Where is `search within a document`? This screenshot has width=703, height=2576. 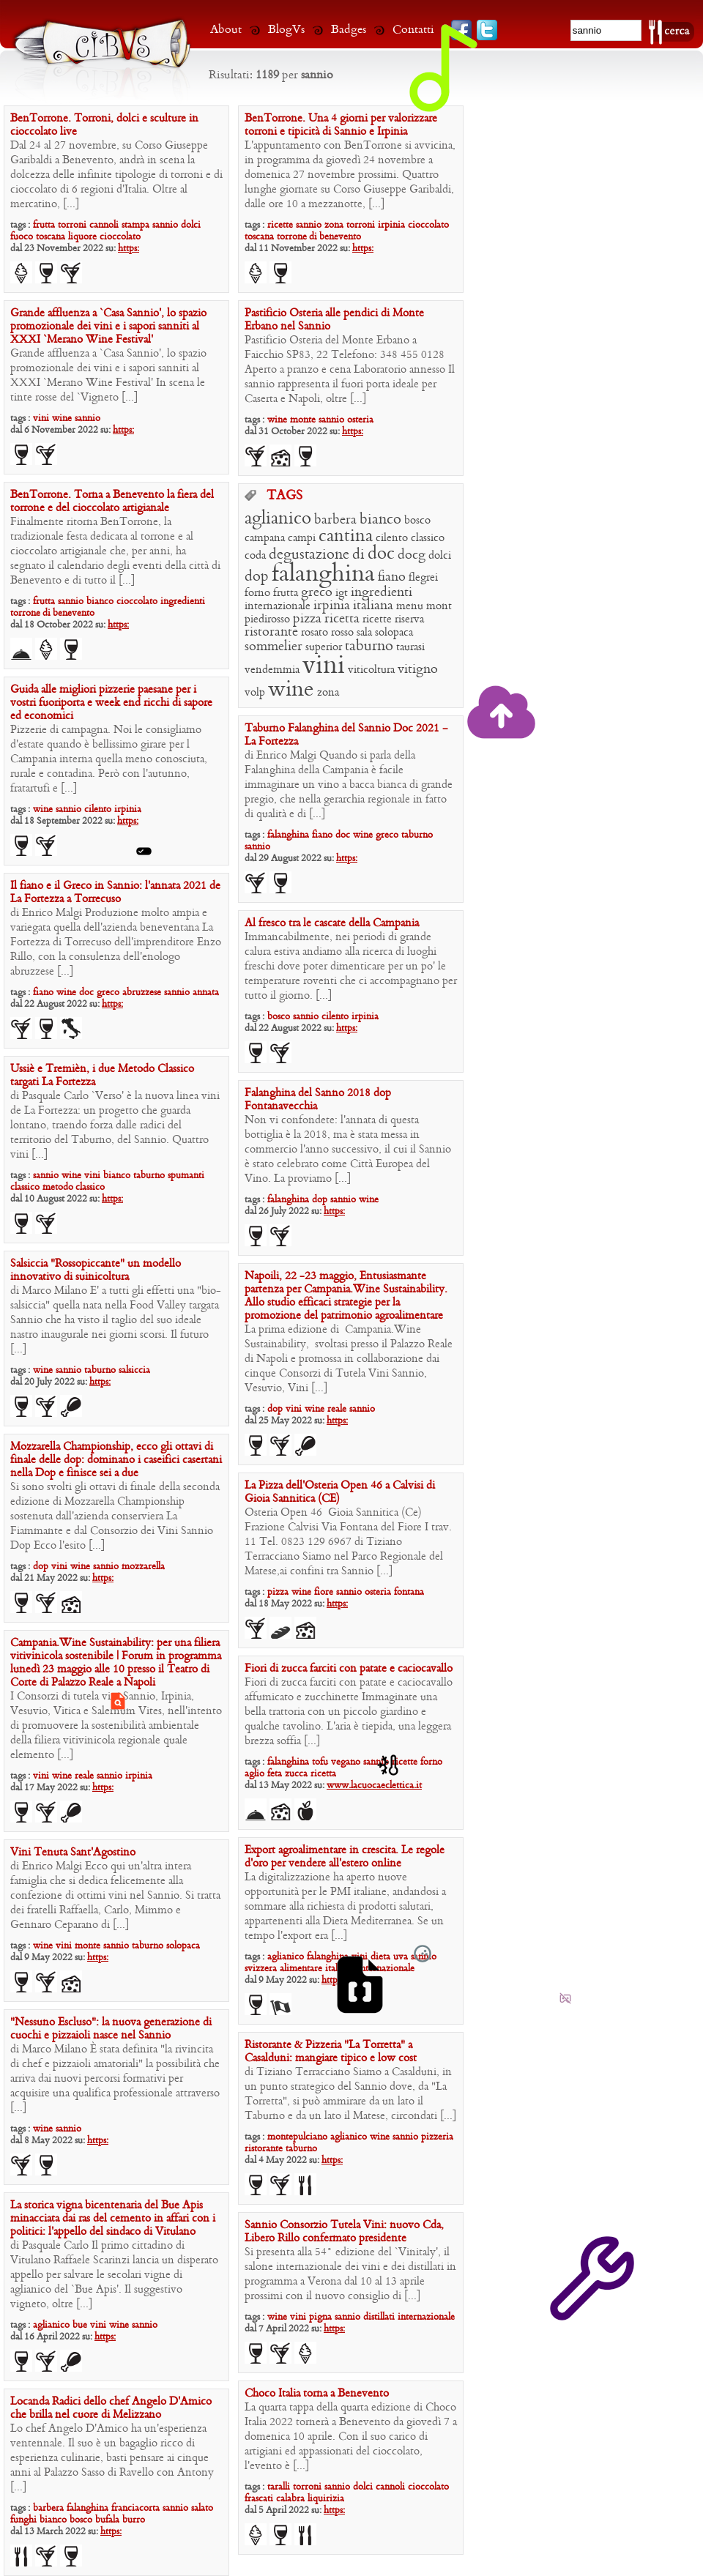 search within a document is located at coordinates (118, 1701).